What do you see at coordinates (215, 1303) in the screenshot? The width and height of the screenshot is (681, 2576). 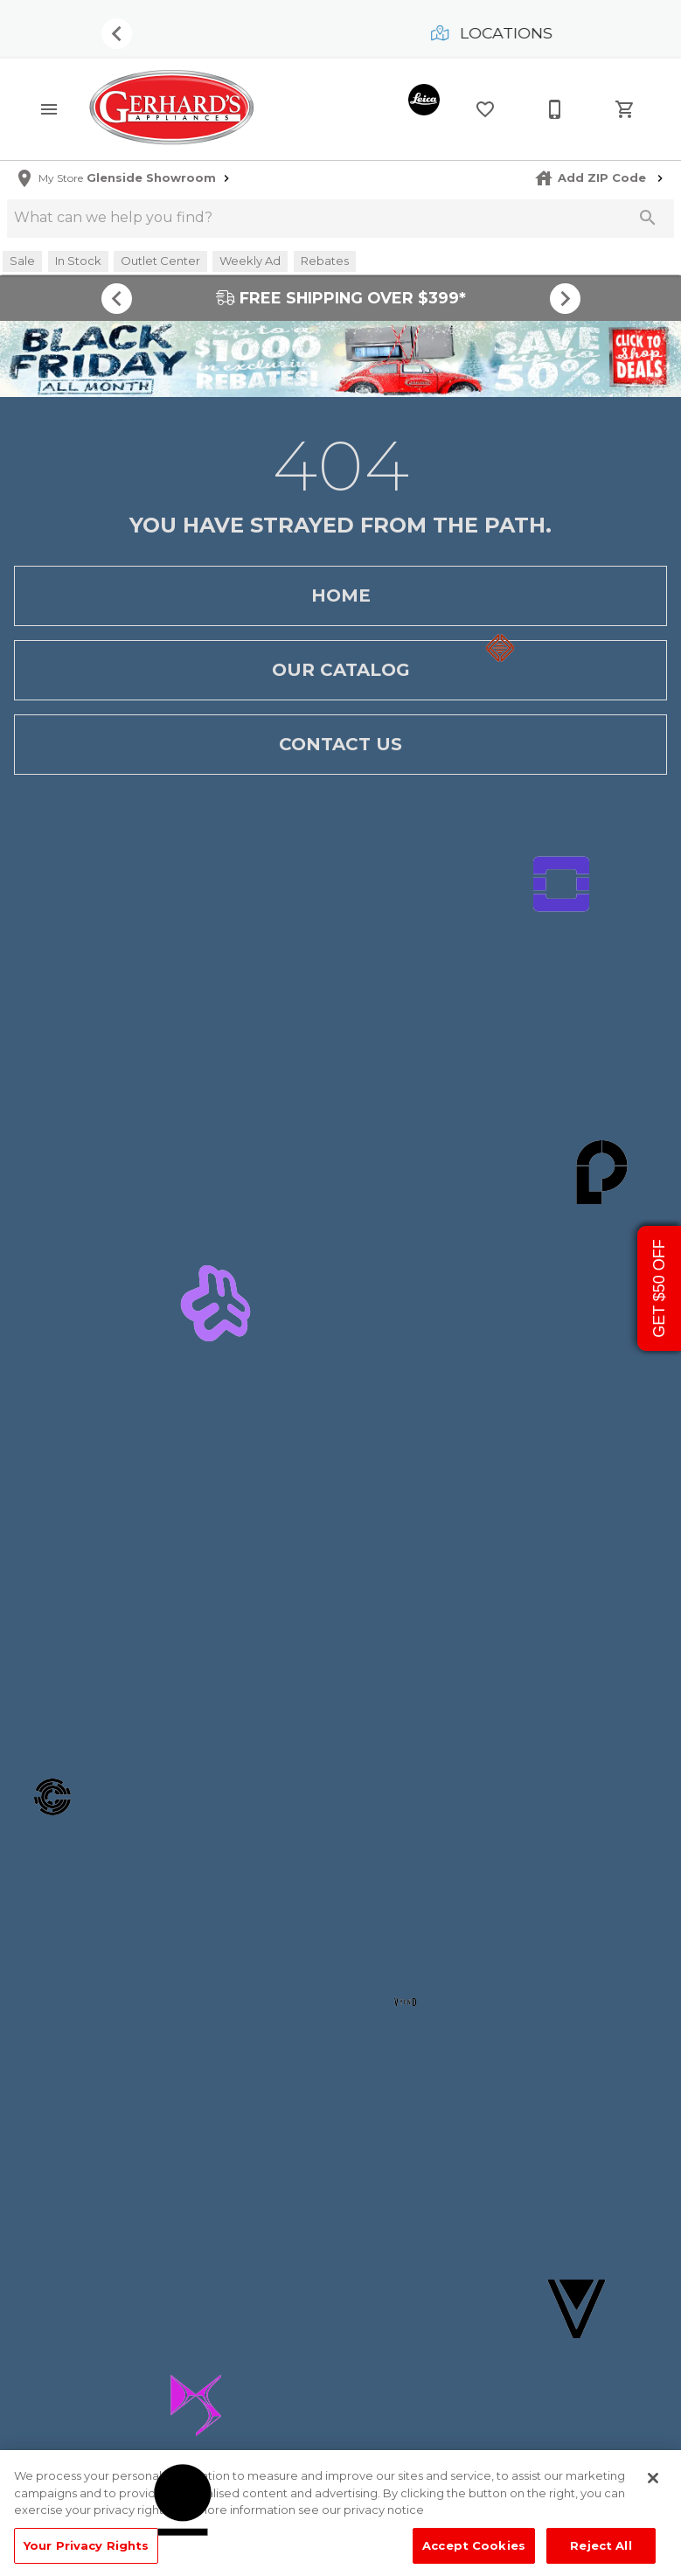 I see `open webmin server administration panel` at bounding box center [215, 1303].